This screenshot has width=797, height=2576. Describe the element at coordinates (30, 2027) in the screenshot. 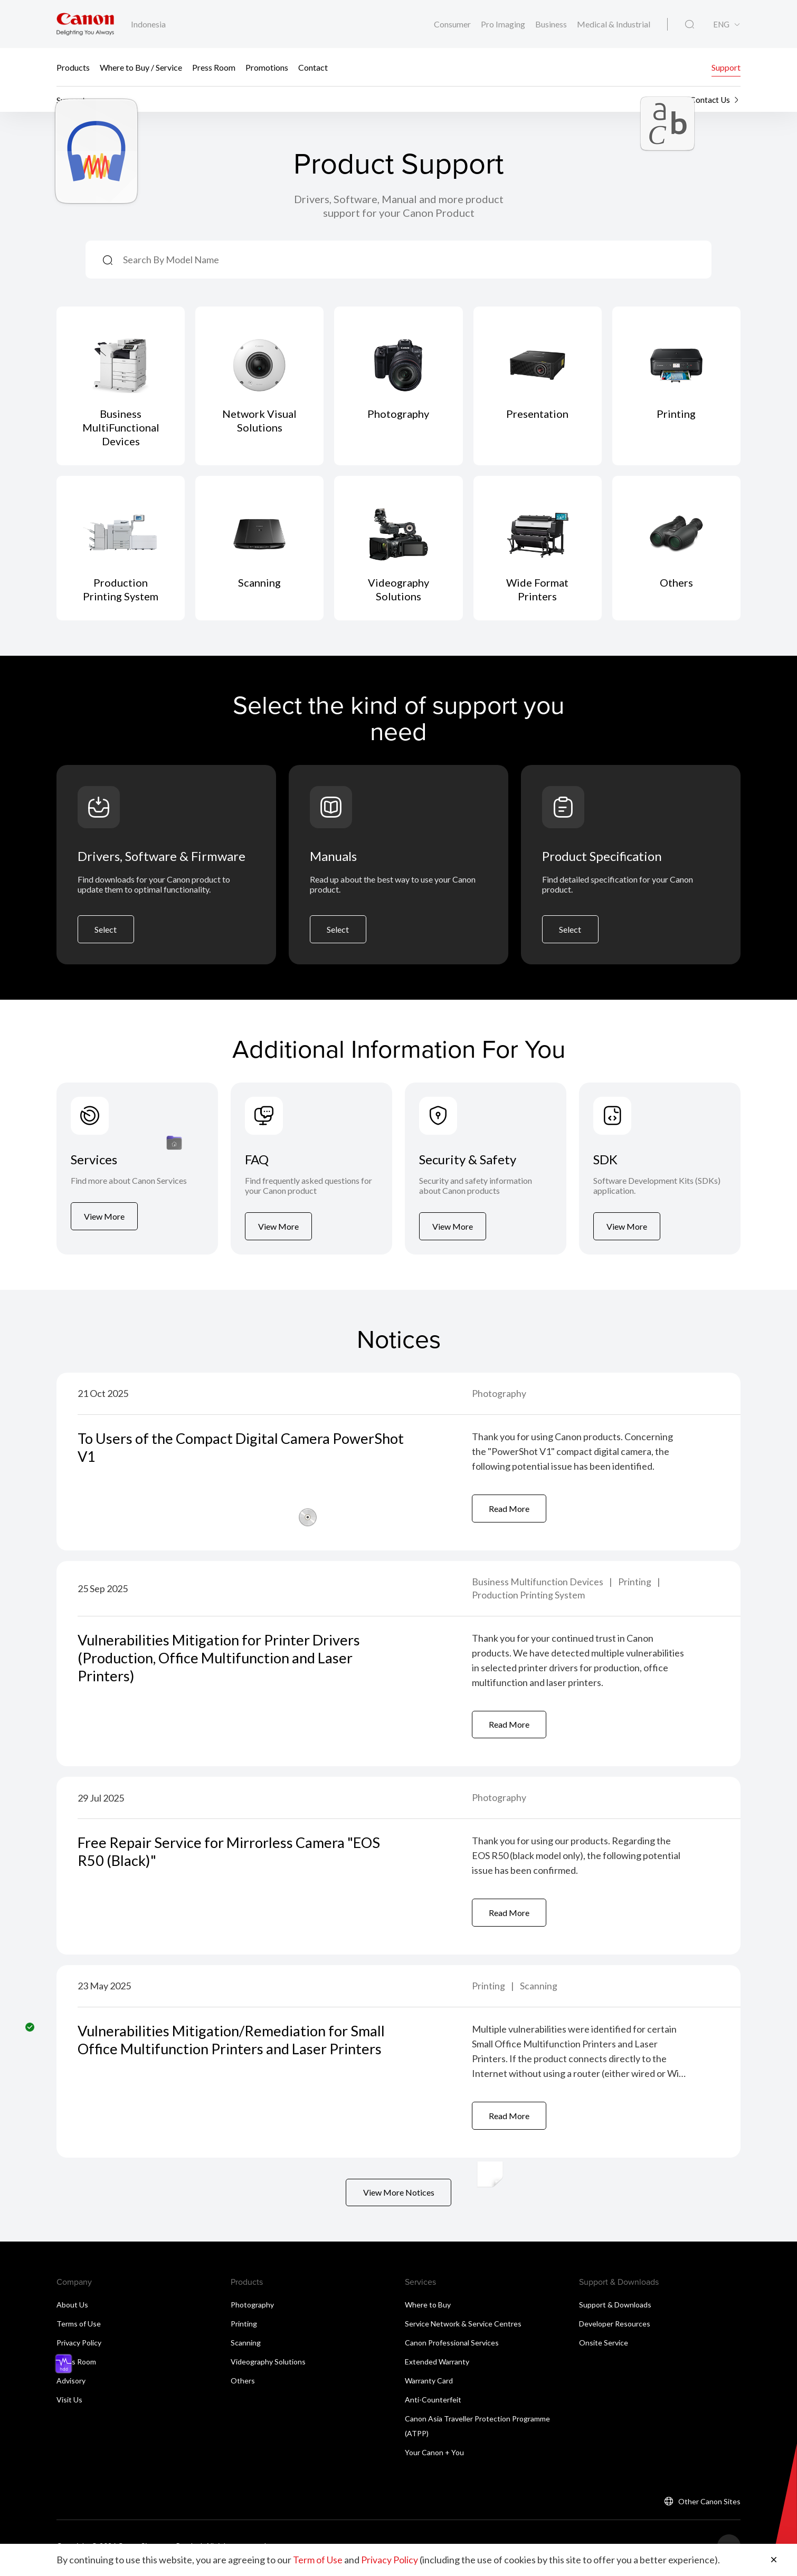

I see `confirm or apply changes in a dialog` at that location.